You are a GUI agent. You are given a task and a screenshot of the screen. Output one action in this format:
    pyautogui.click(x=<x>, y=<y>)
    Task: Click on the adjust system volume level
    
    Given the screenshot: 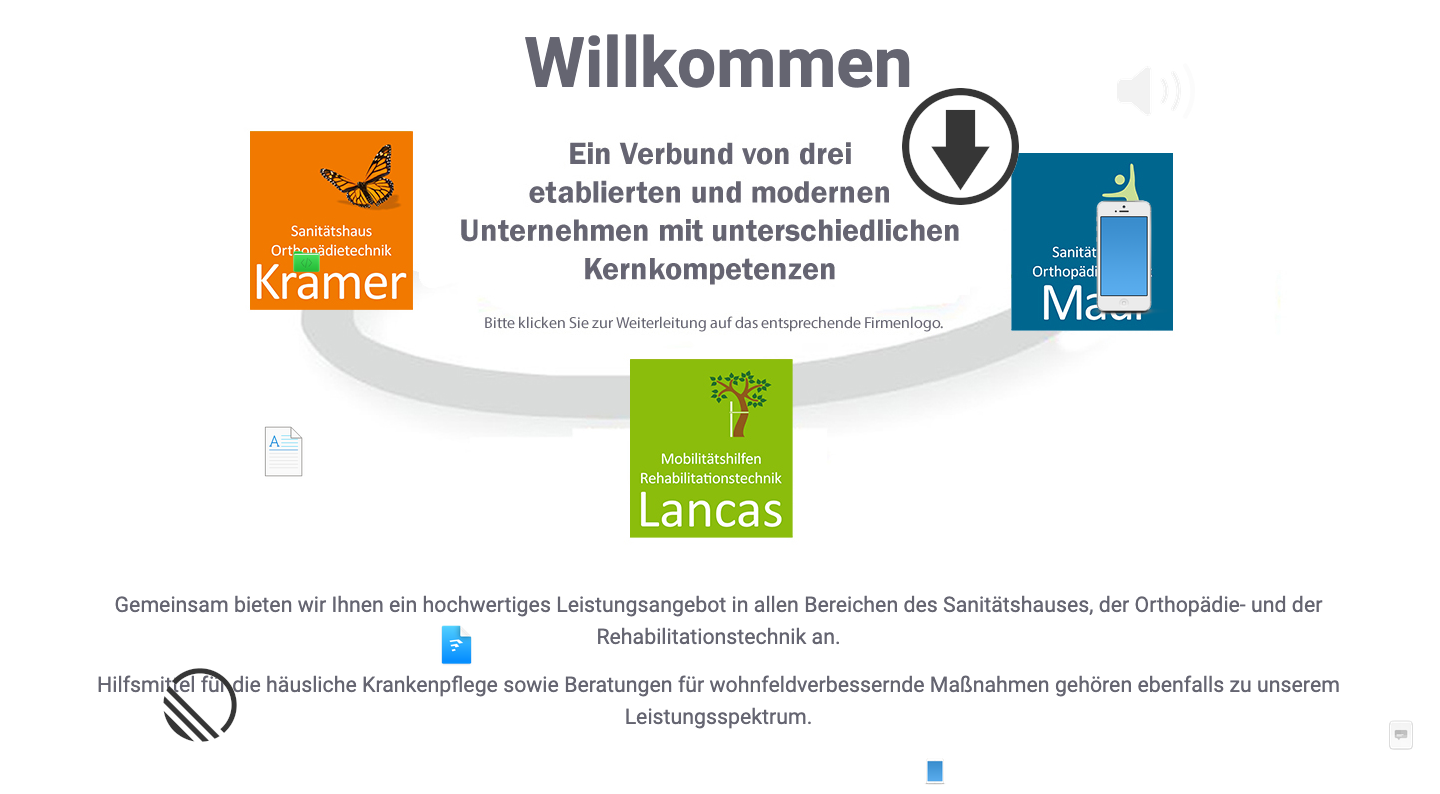 What is the action you would take?
    pyautogui.click(x=1156, y=91)
    